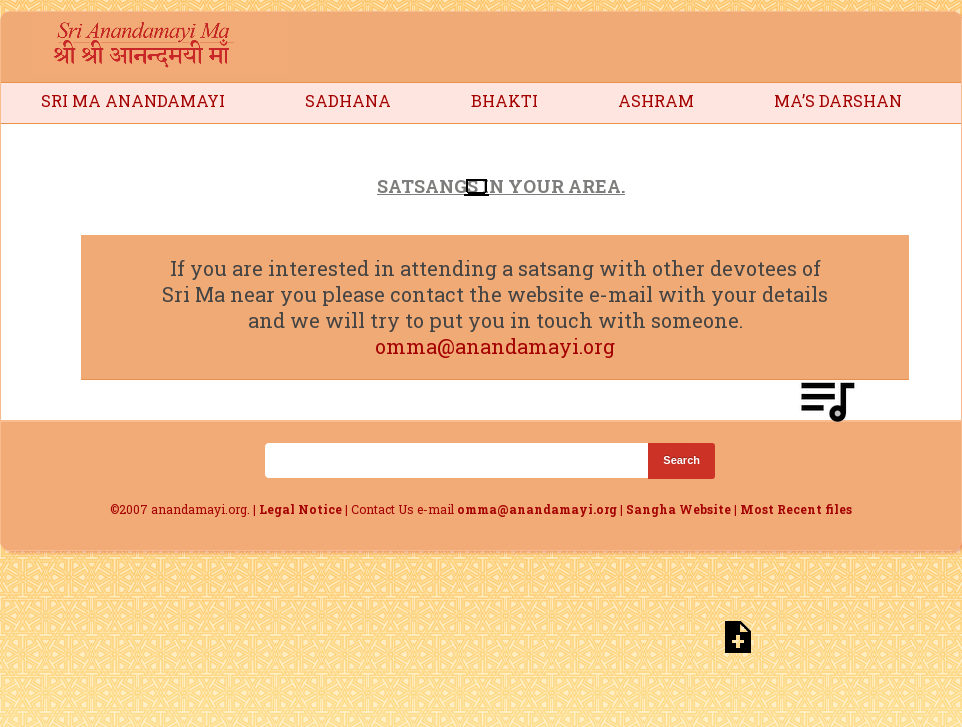  What do you see at coordinates (826, 399) in the screenshot?
I see `view music queue or playlist` at bounding box center [826, 399].